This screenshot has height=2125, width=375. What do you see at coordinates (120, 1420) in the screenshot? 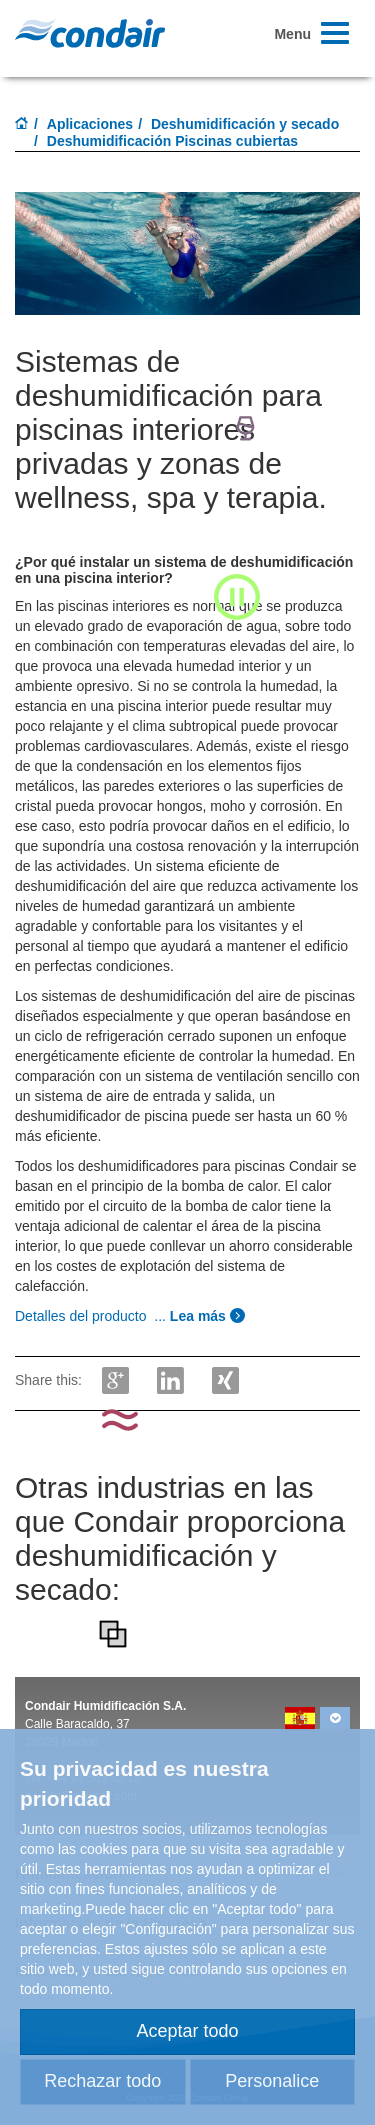
I see `indicates approximate or estimated value` at bounding box center [120, 1420].